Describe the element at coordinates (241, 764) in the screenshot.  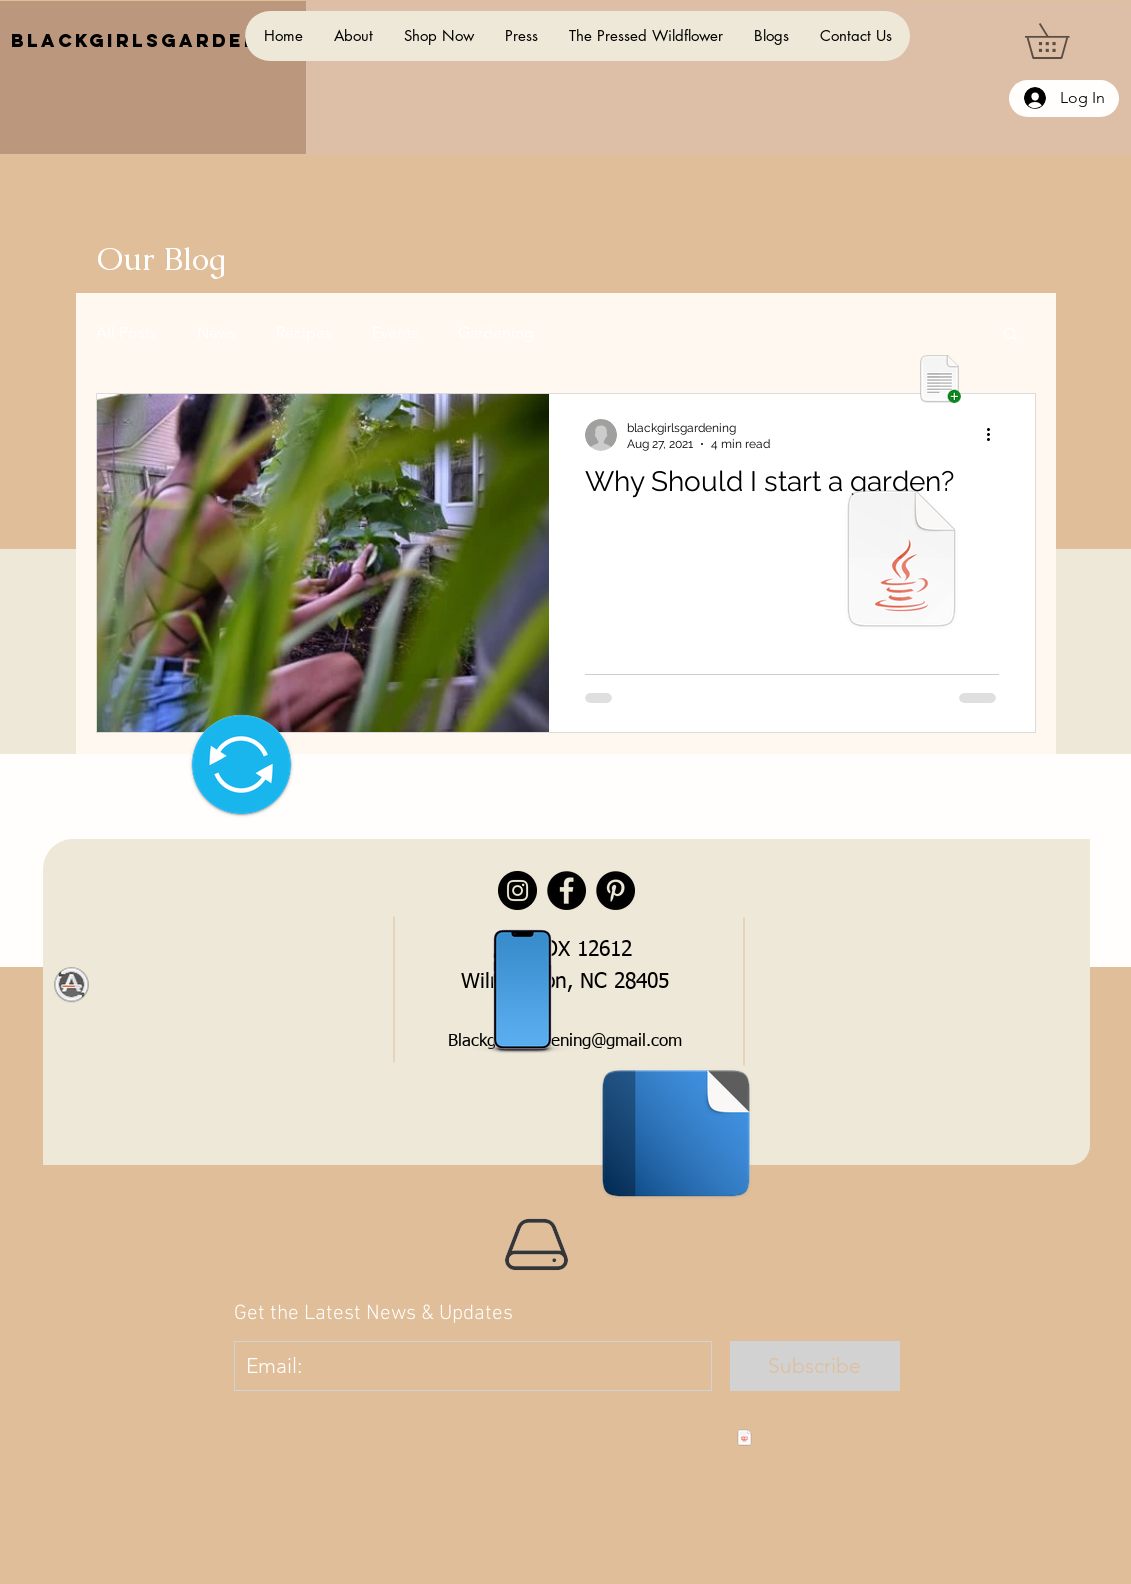
I see `indicates file sync in progress` at that location.